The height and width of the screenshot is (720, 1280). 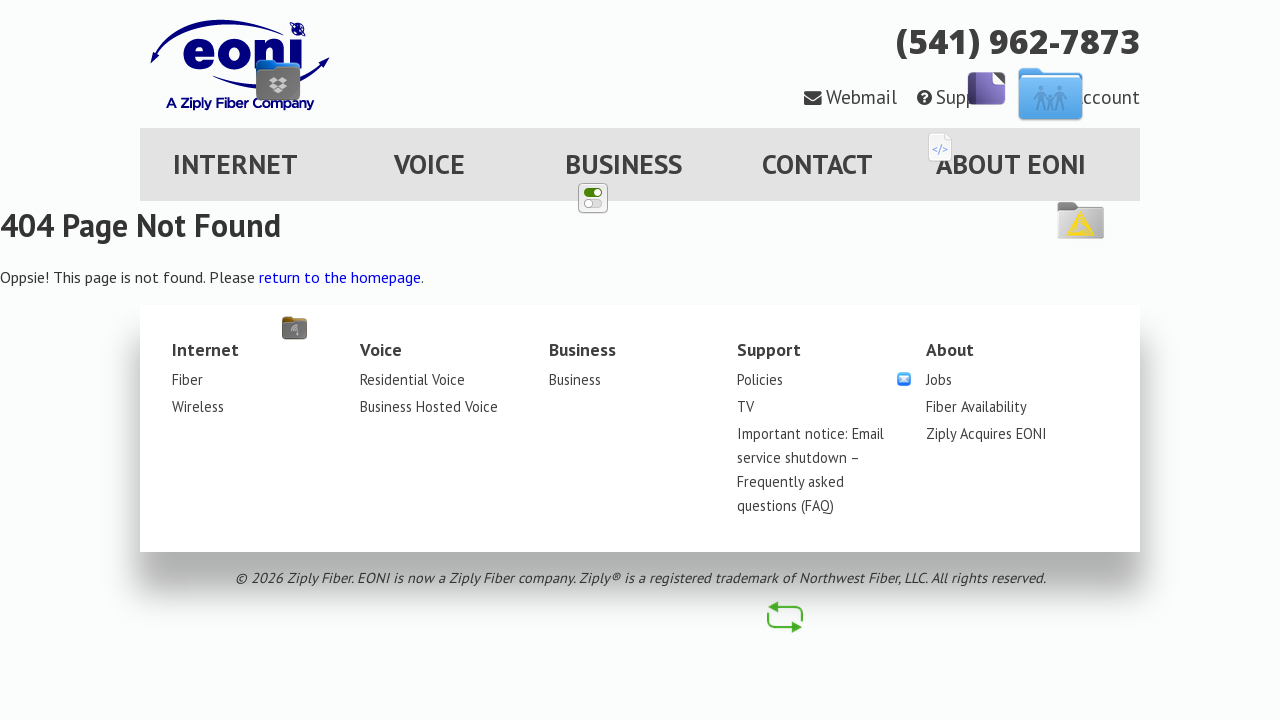 I want to click on sync or refresh email messages, so click(x=785, y=617).